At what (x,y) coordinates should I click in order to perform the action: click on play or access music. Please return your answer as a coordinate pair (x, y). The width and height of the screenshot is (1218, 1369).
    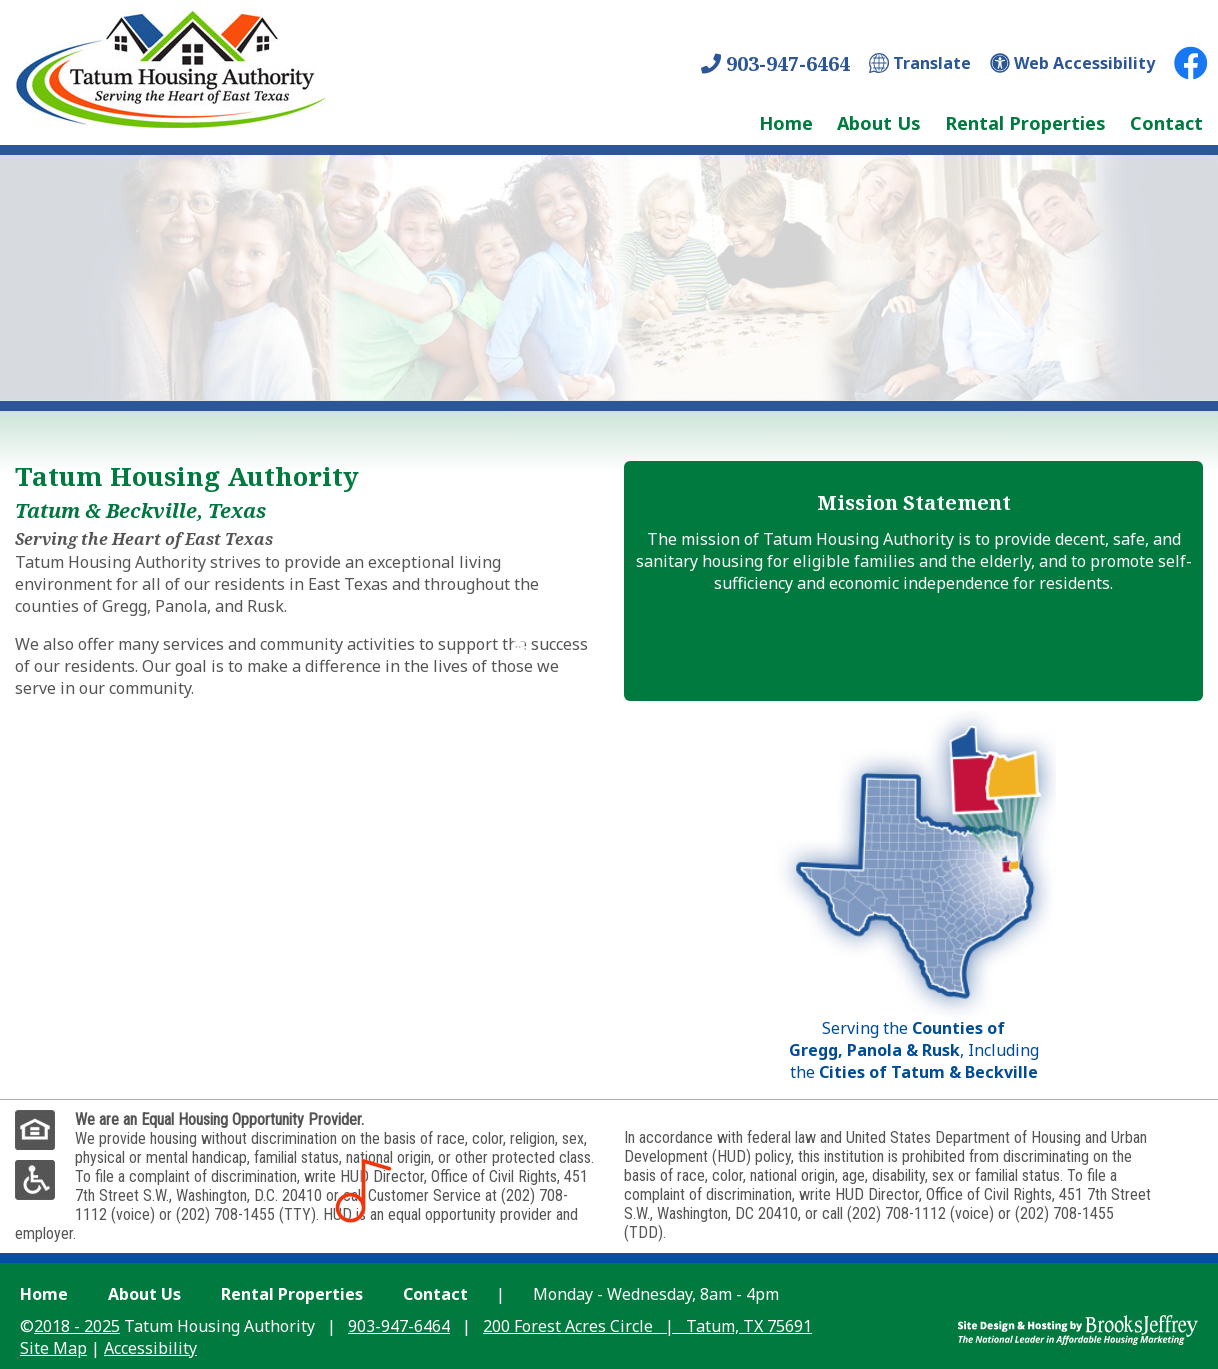
    Looking at the image, I should click on (363, 1189).